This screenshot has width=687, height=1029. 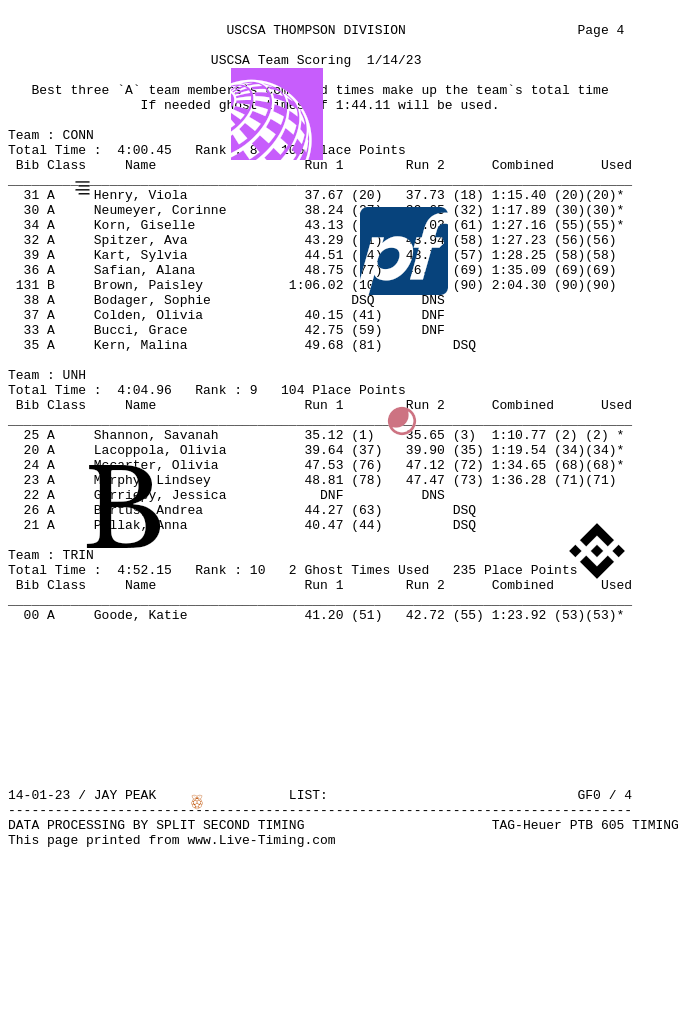 I want to click on raspberry pi brand logo, so click(x=197, y=802).